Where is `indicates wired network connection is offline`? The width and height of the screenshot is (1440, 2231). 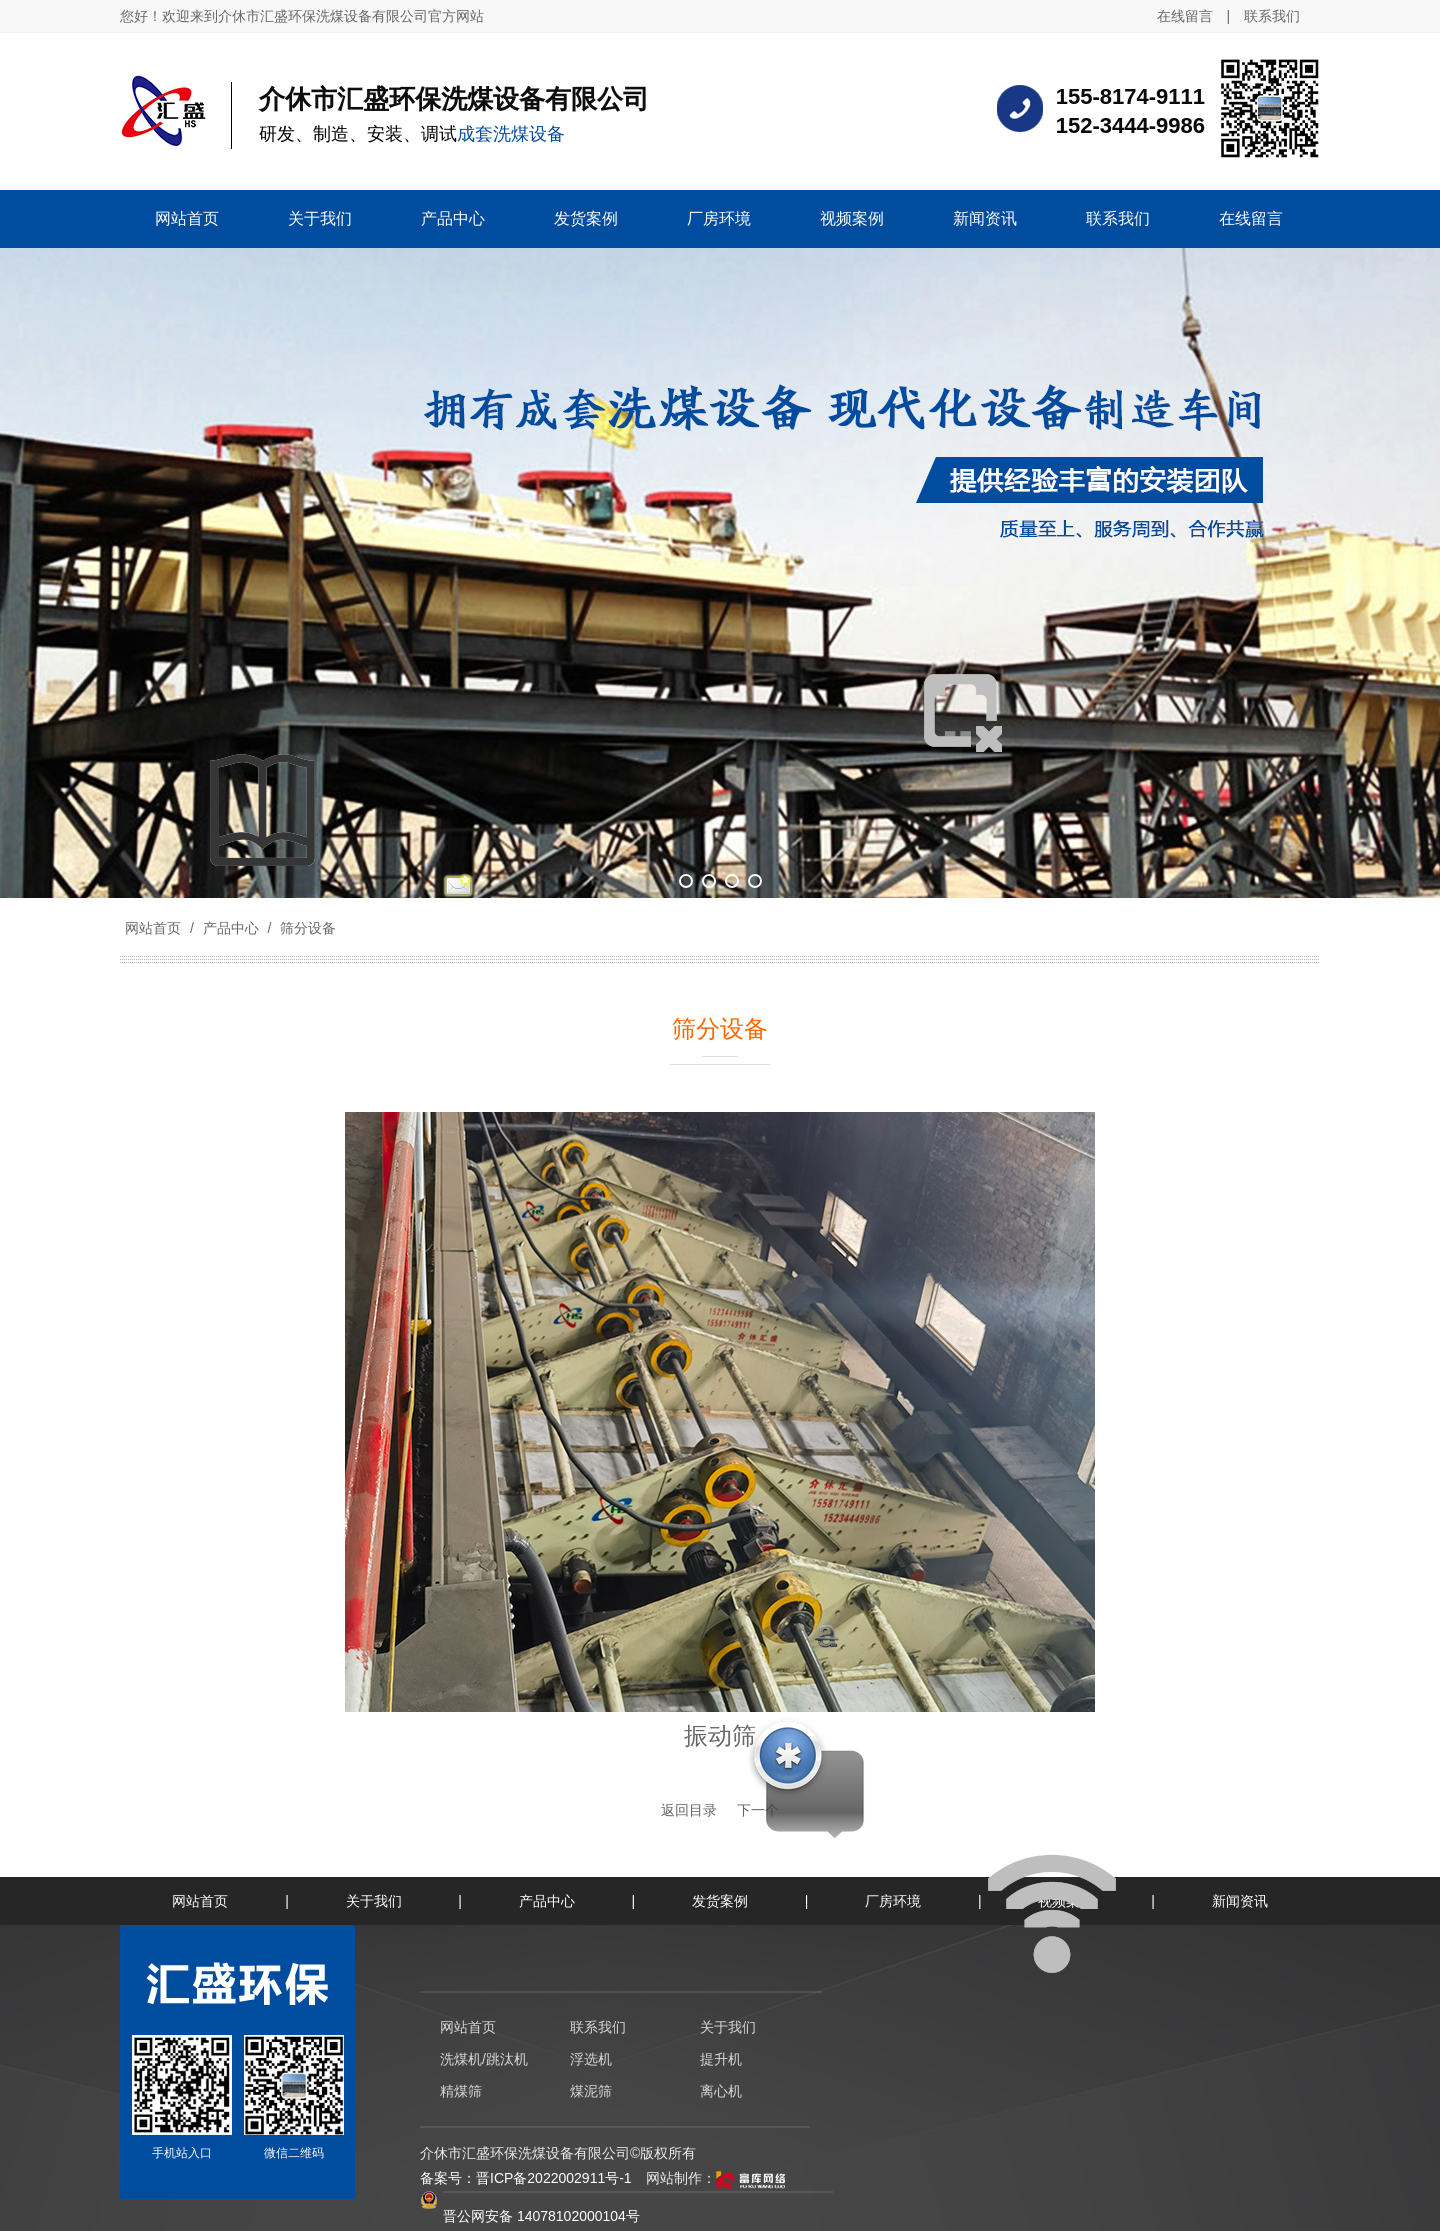
indicates wired network connection is offline is located at coordinates (960, 710).